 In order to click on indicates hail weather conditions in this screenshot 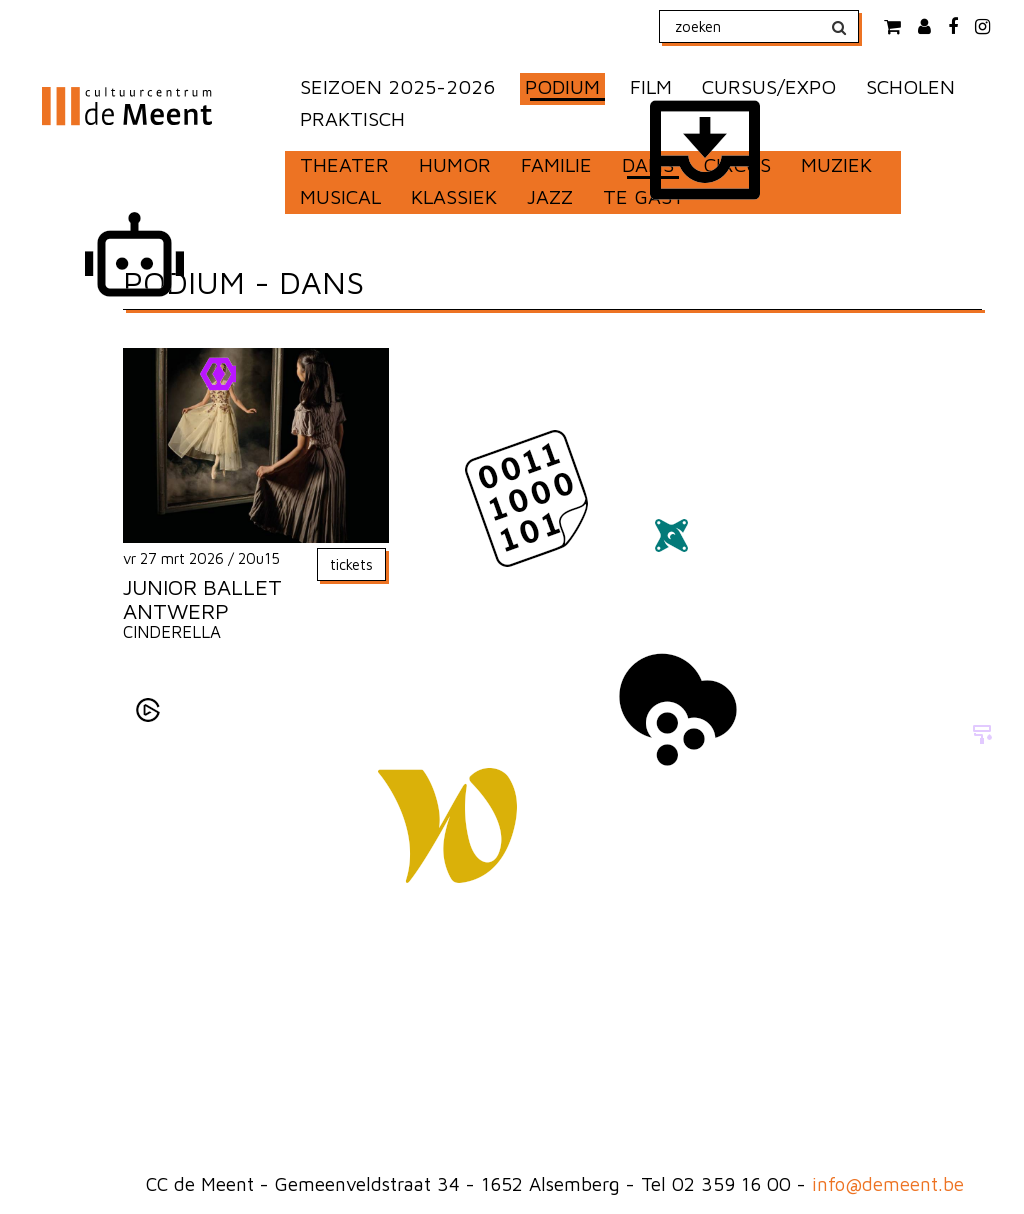, I will do `click(678, 707)`.